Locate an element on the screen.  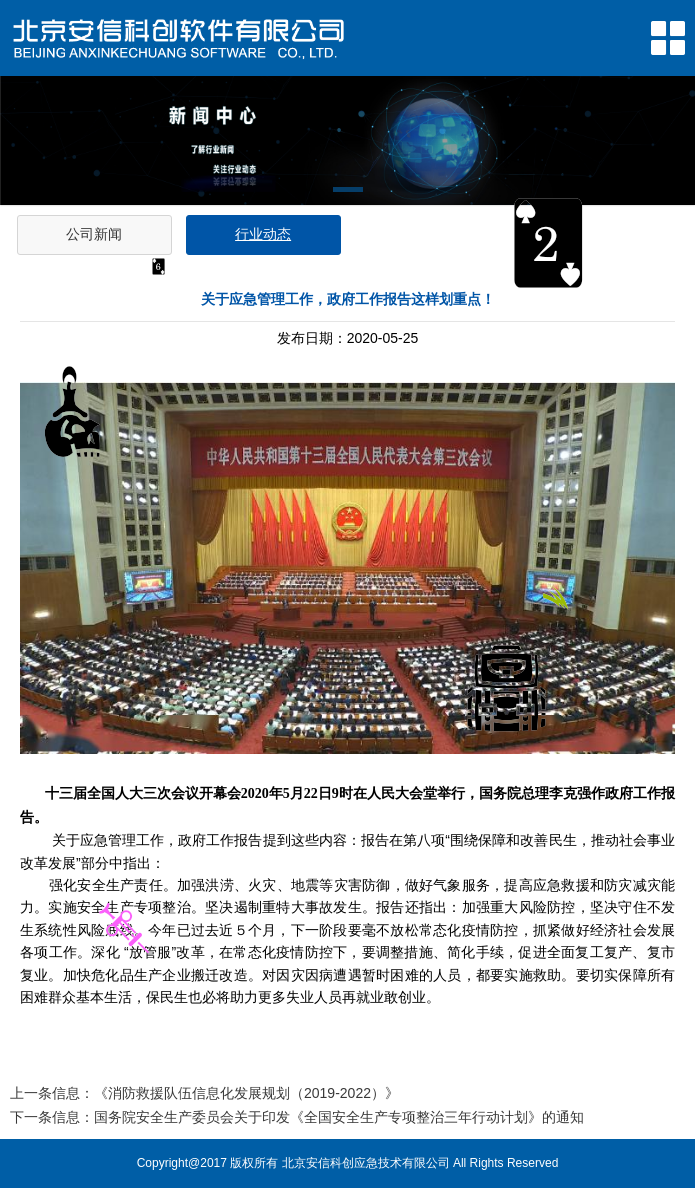
six of clubs playing card is located at coordinates (158, 266).